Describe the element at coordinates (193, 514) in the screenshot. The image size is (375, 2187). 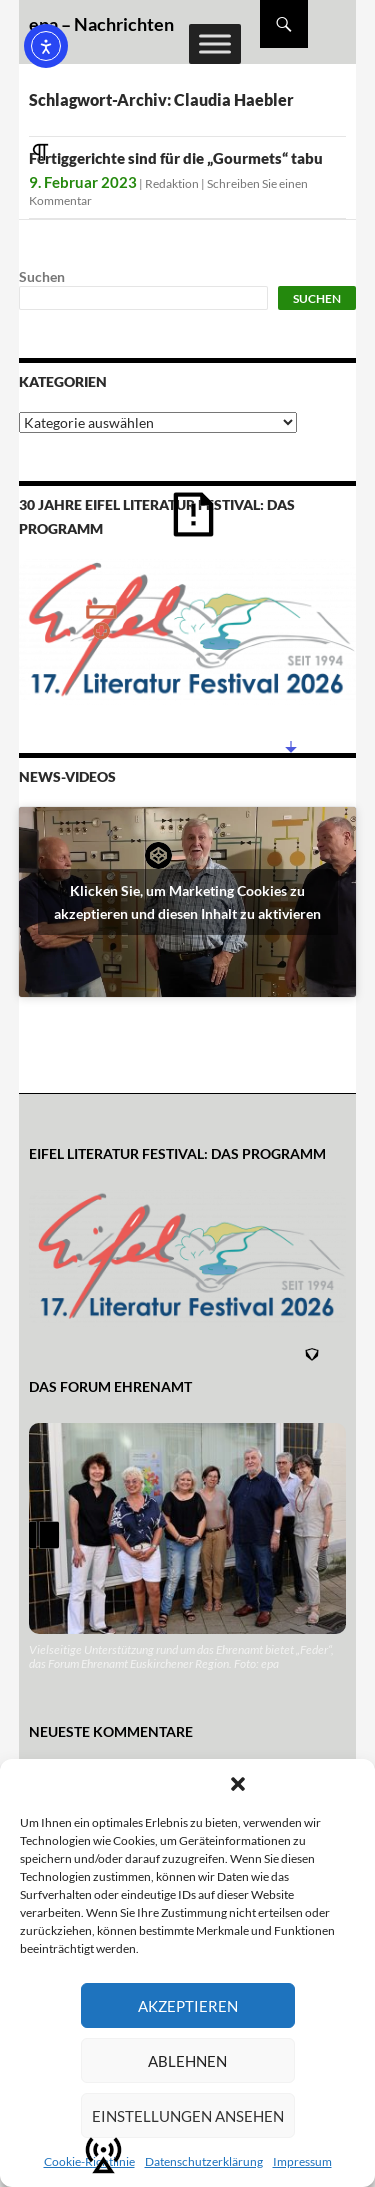
I see `indicates a file with an error or issue` at that location.